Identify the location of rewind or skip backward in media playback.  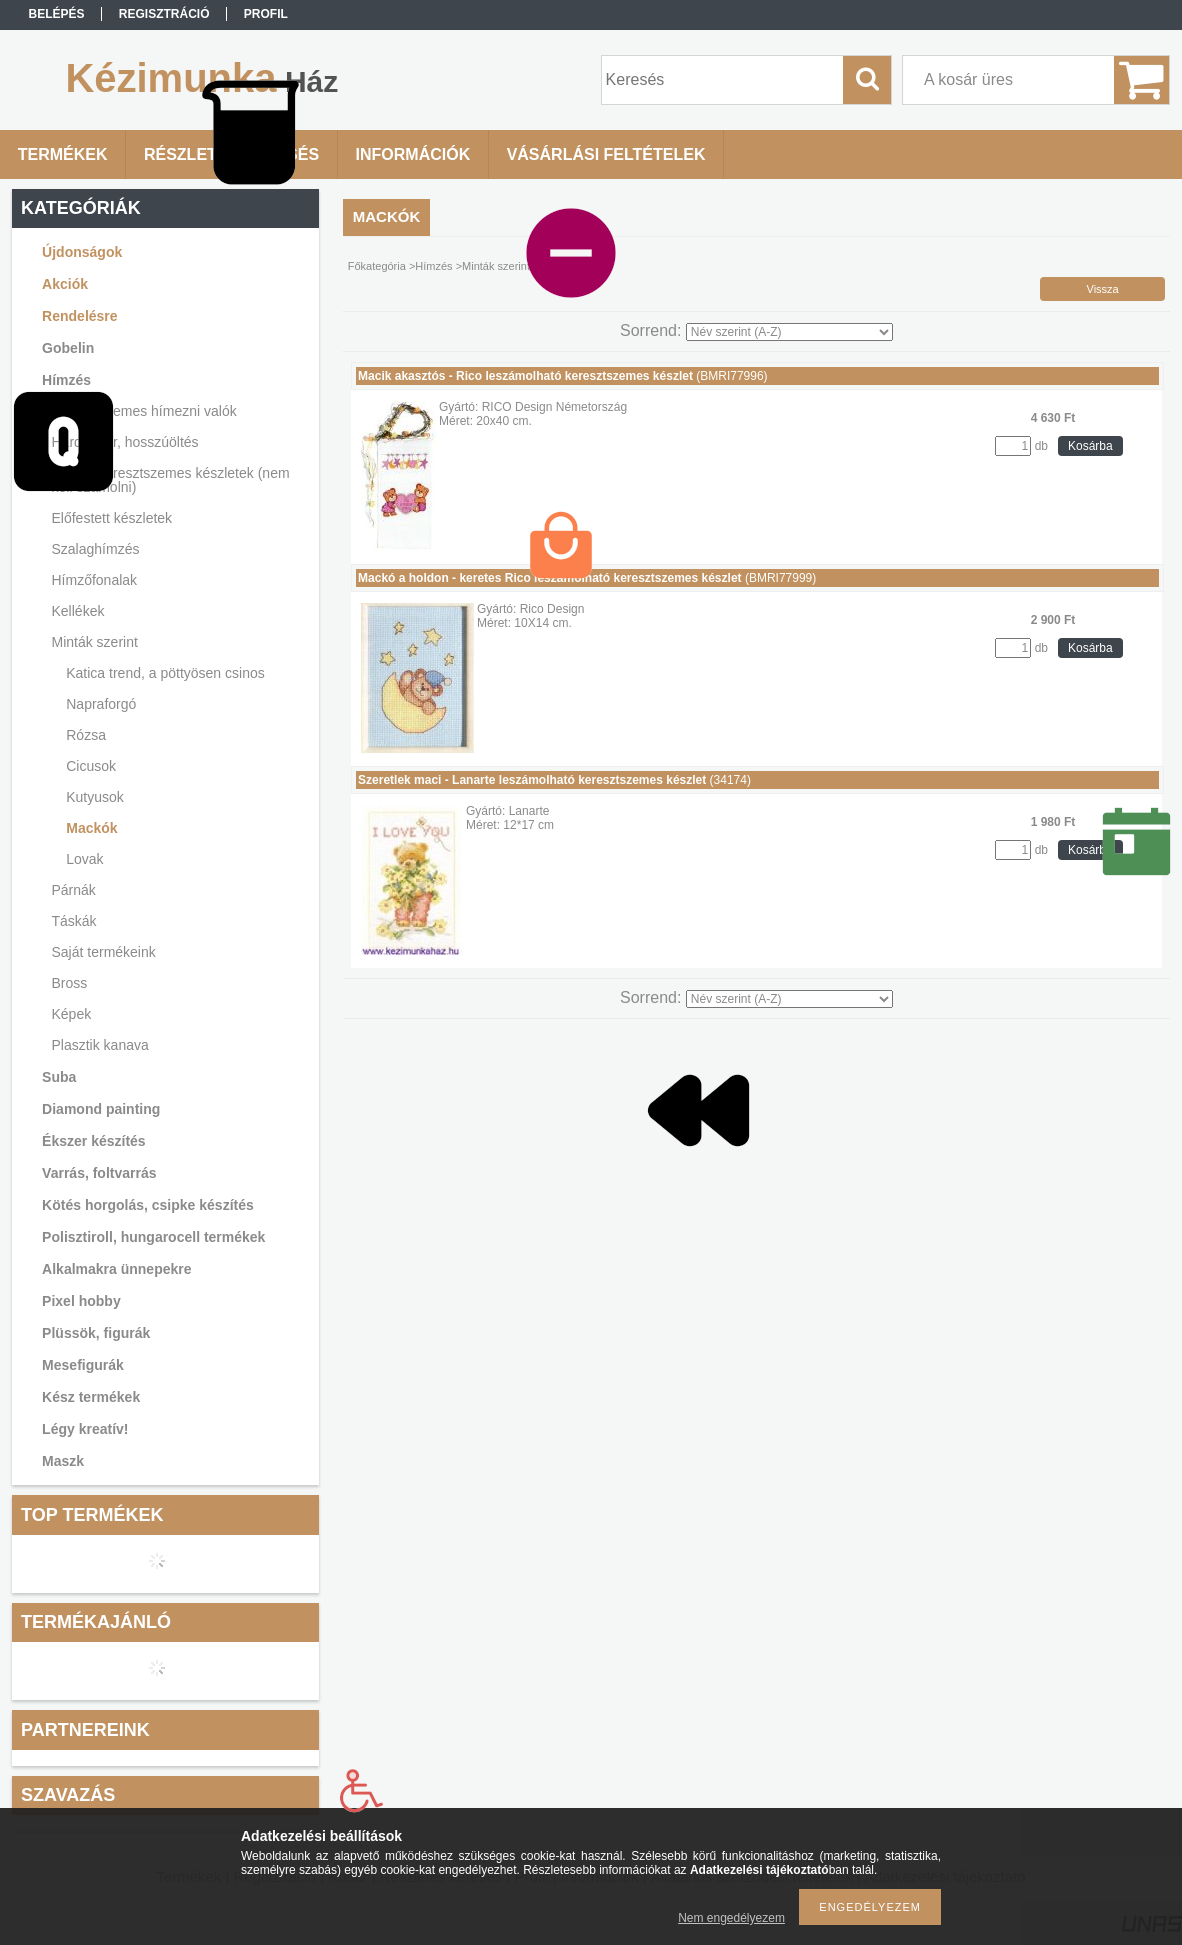
(704, 1110).